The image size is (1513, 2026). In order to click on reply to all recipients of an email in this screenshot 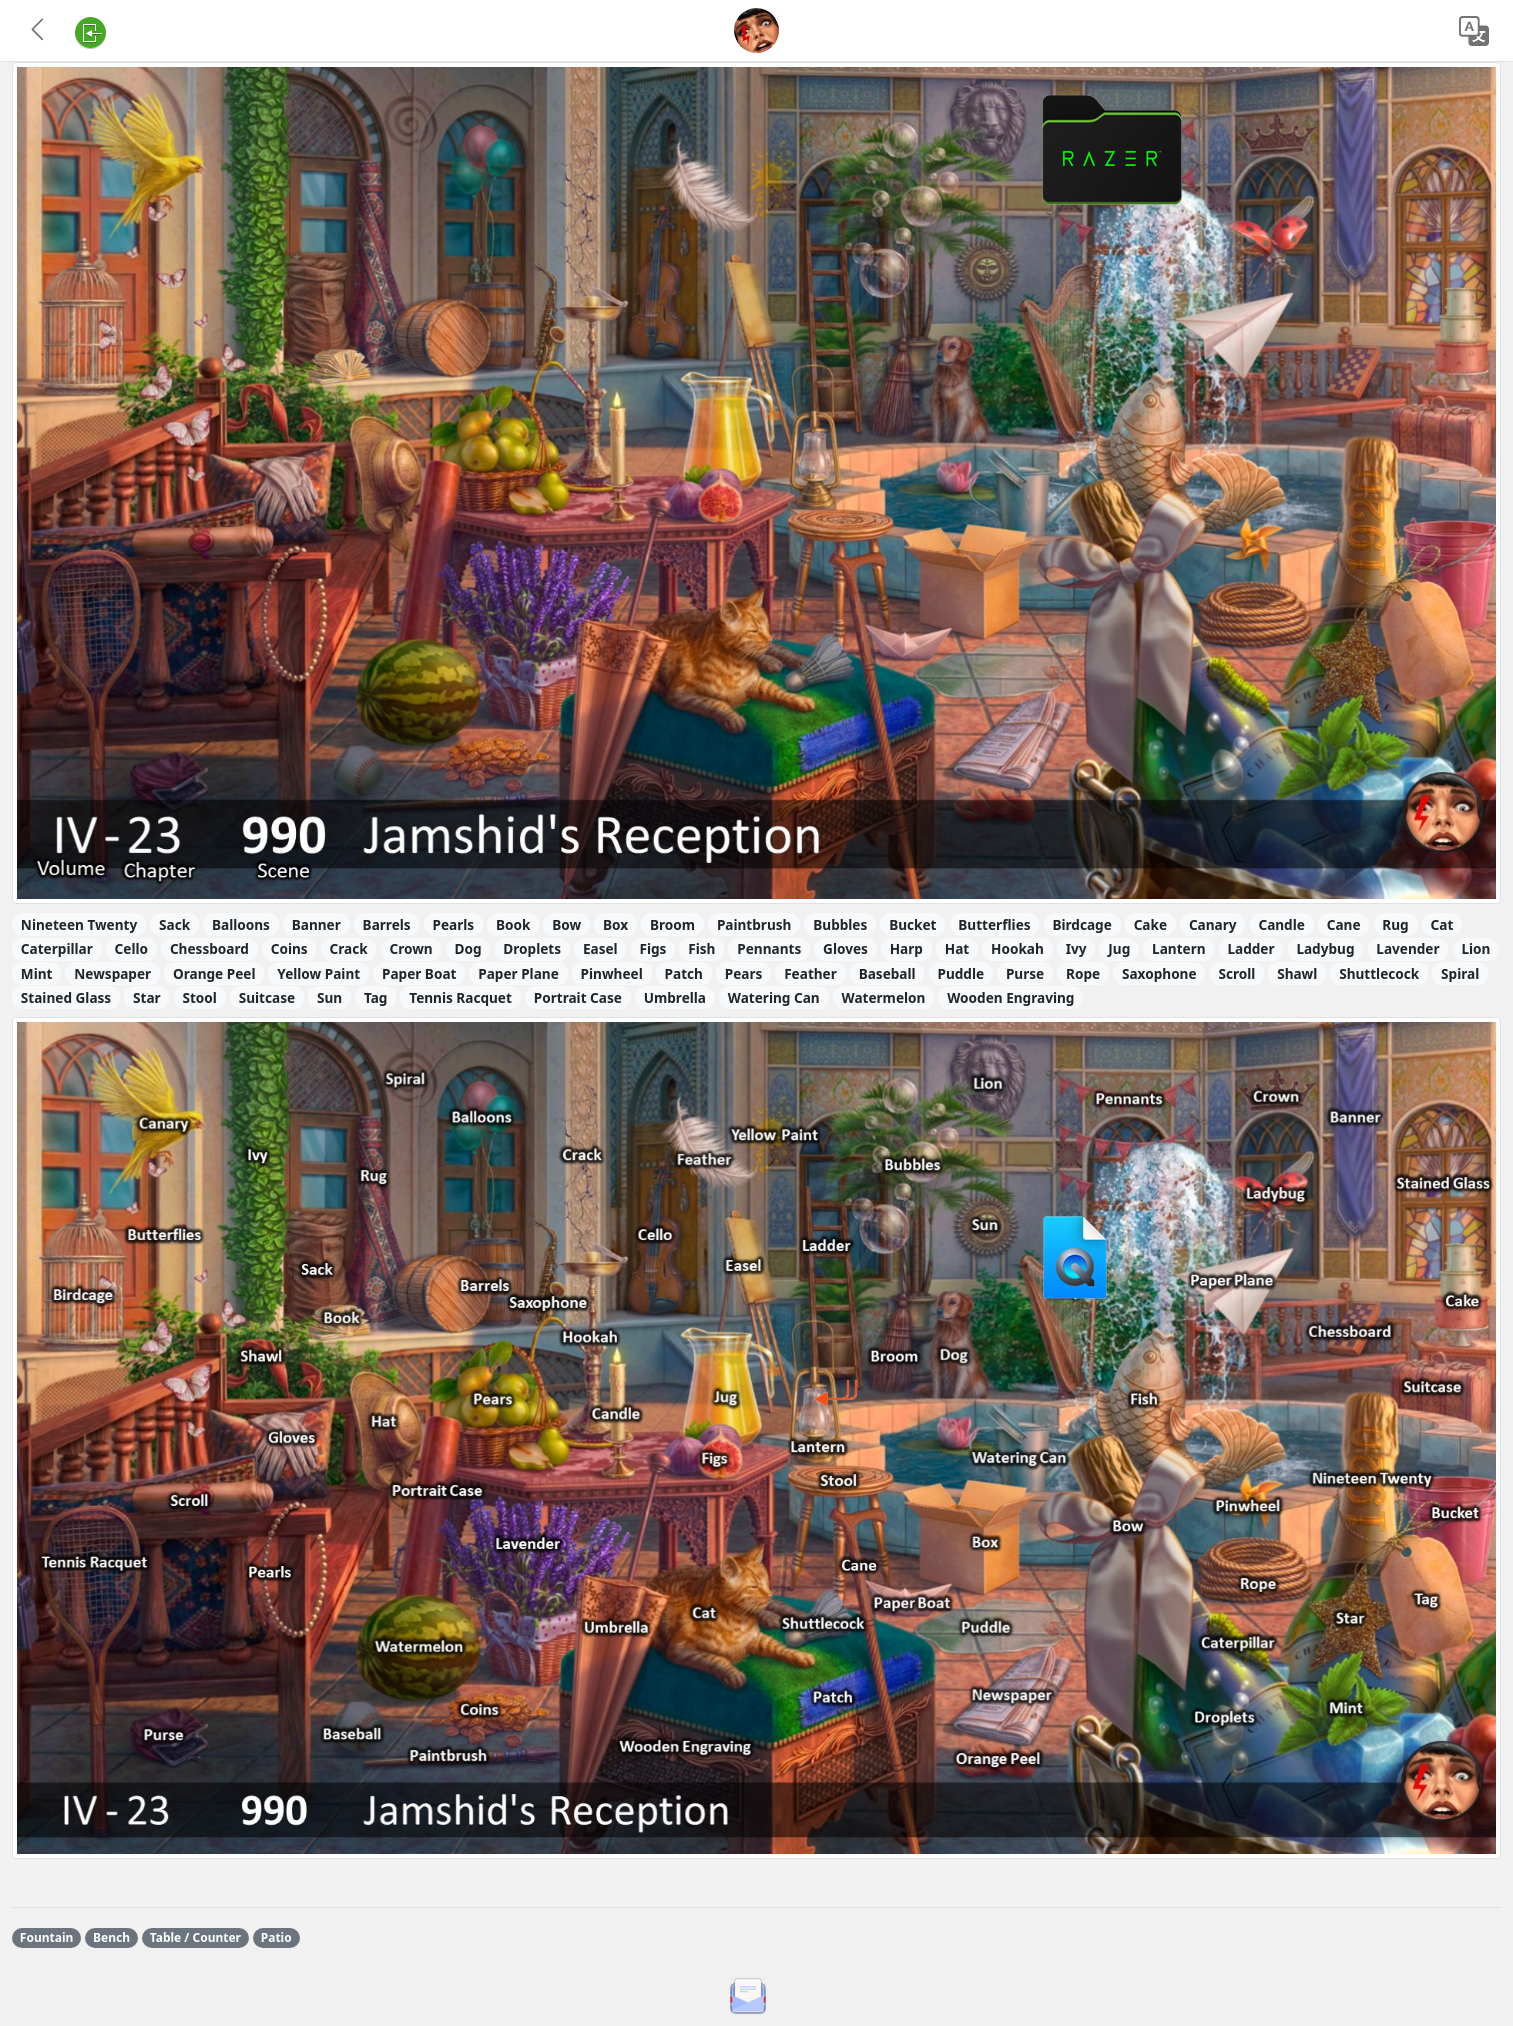, I will do `click(835, 1393)`.